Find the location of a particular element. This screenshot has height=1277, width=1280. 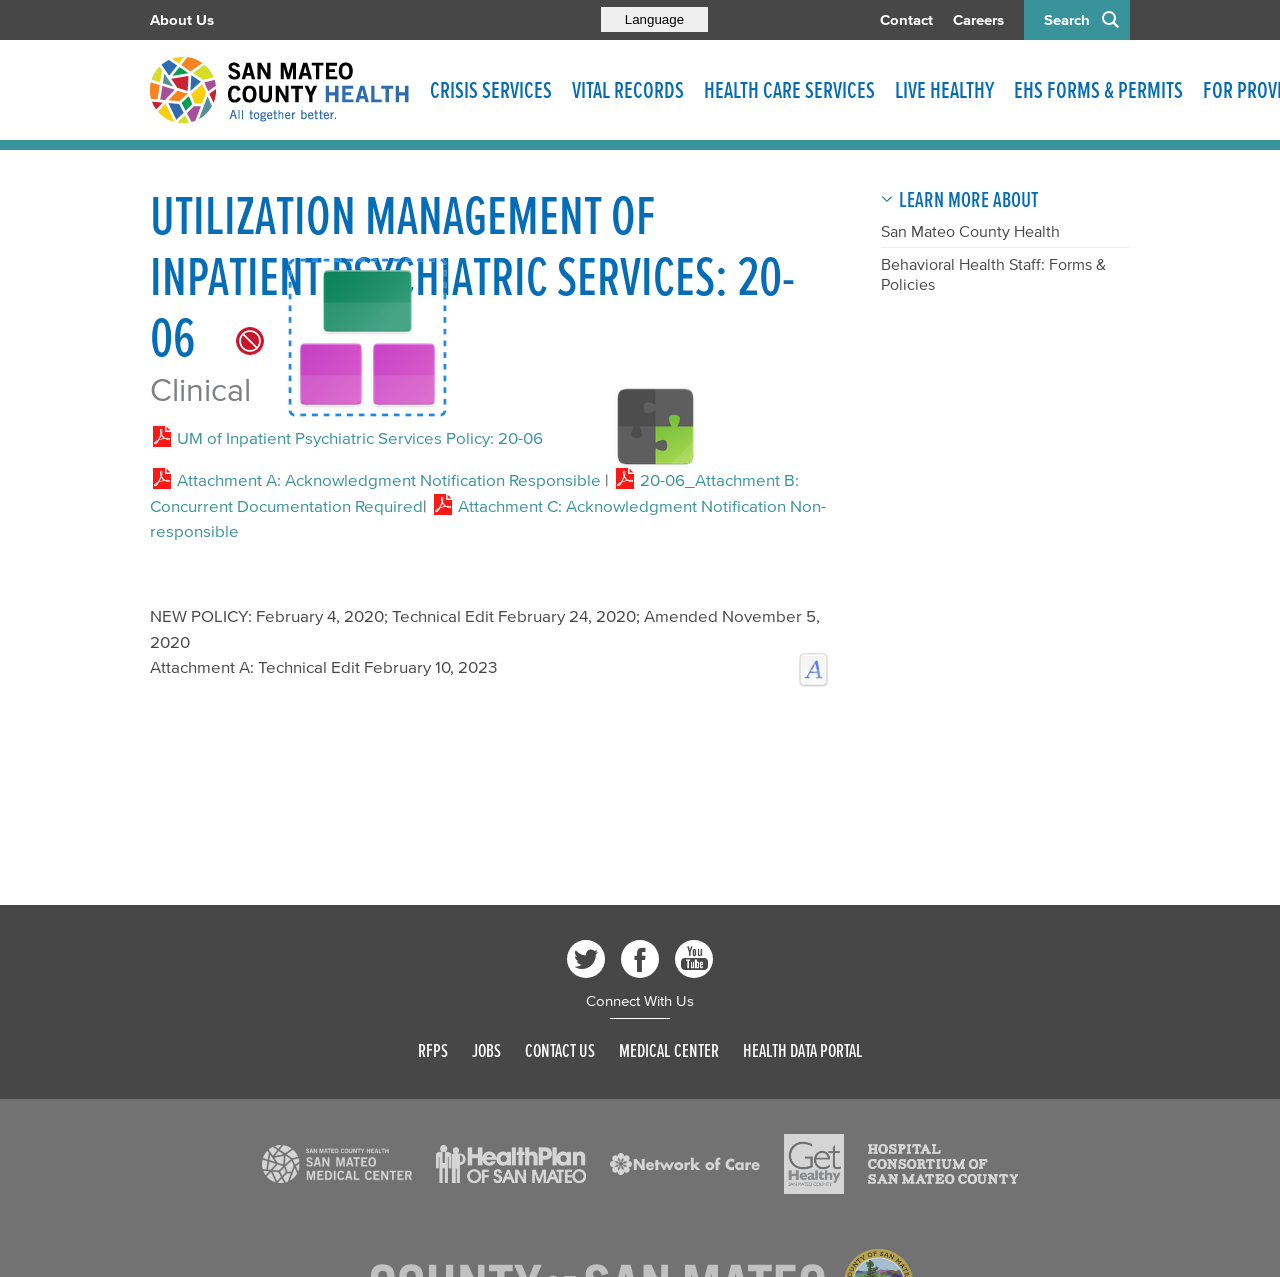

delete or remove selected item is located at coordinates (250, 341).